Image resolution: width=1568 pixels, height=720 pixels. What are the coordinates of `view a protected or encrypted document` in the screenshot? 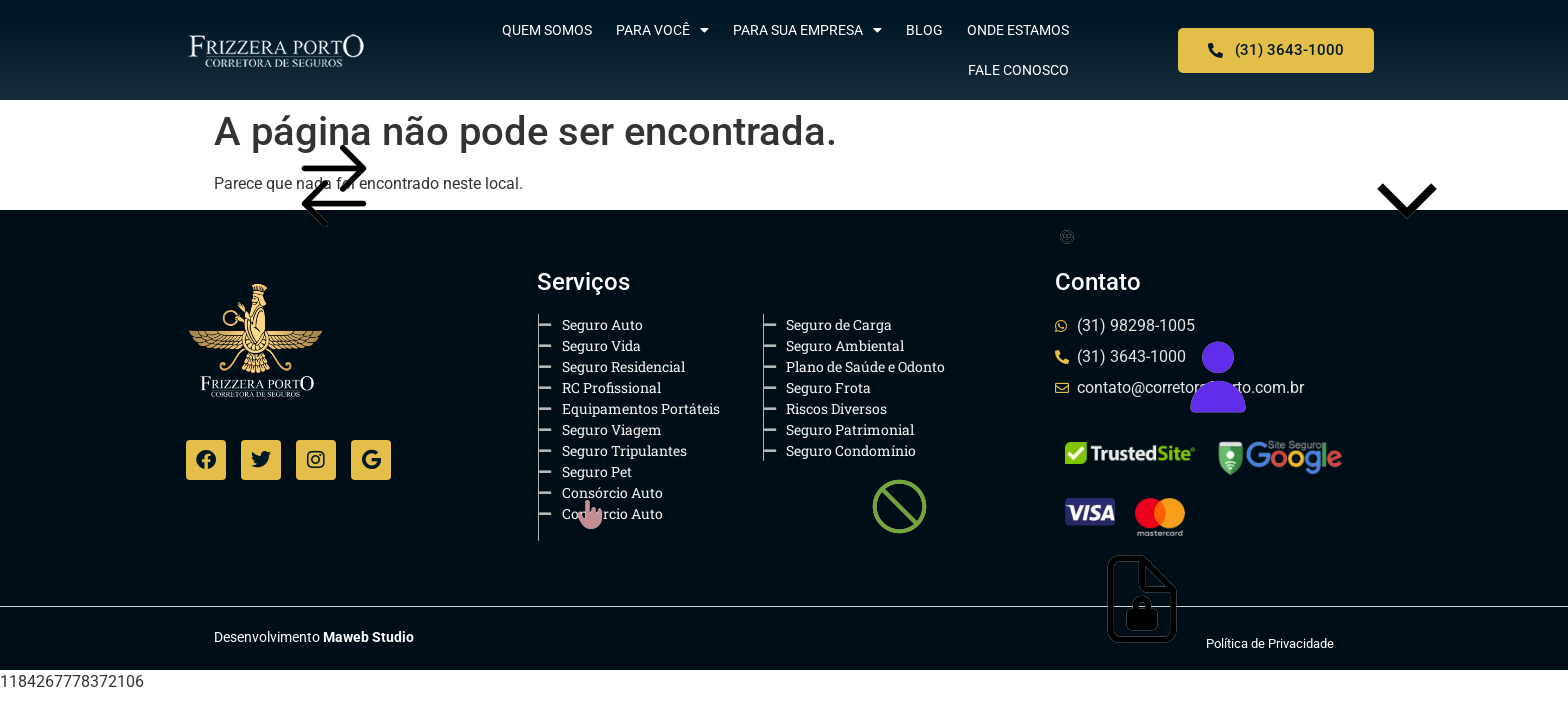 It's located at (1142, 599).